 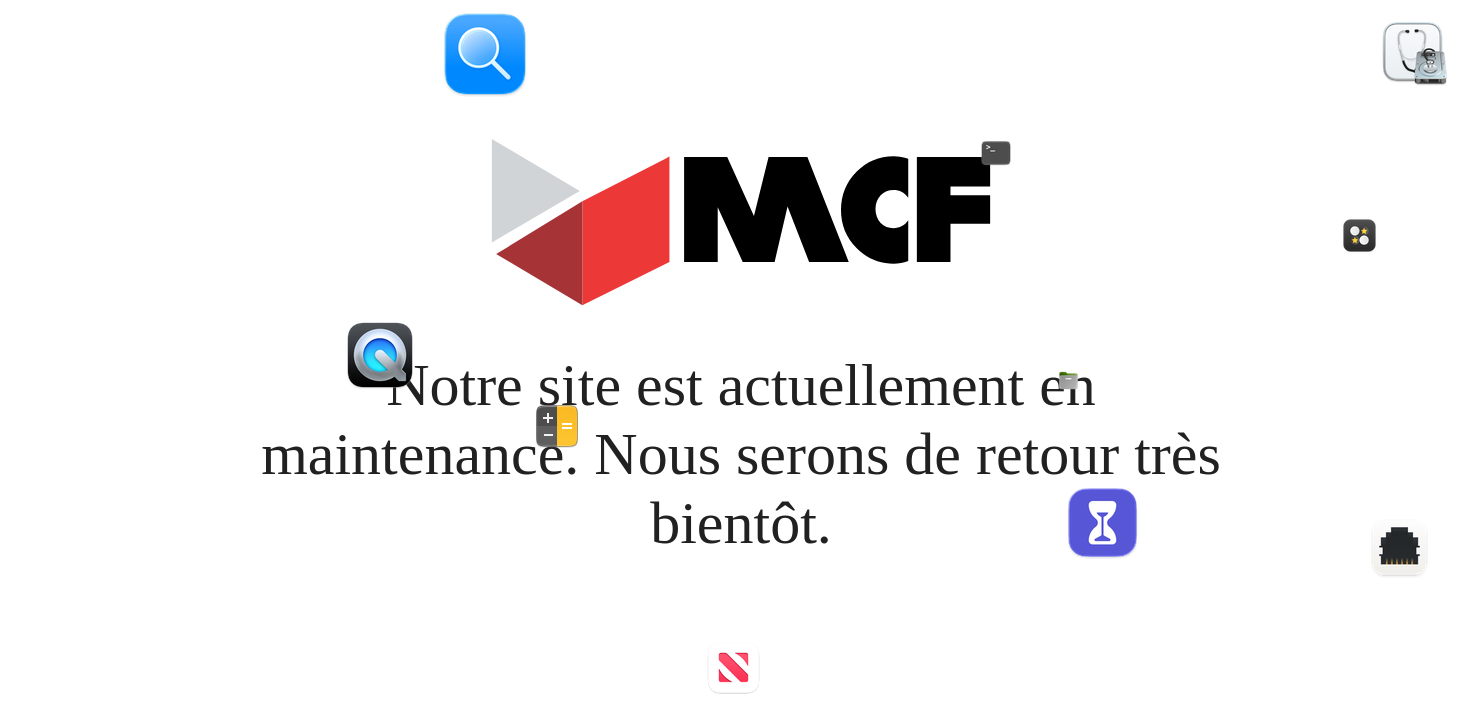 What do you see at coordinates (996, 153) in the screenshot?
I see `open the terminal application` at bounding box center [996, 153].